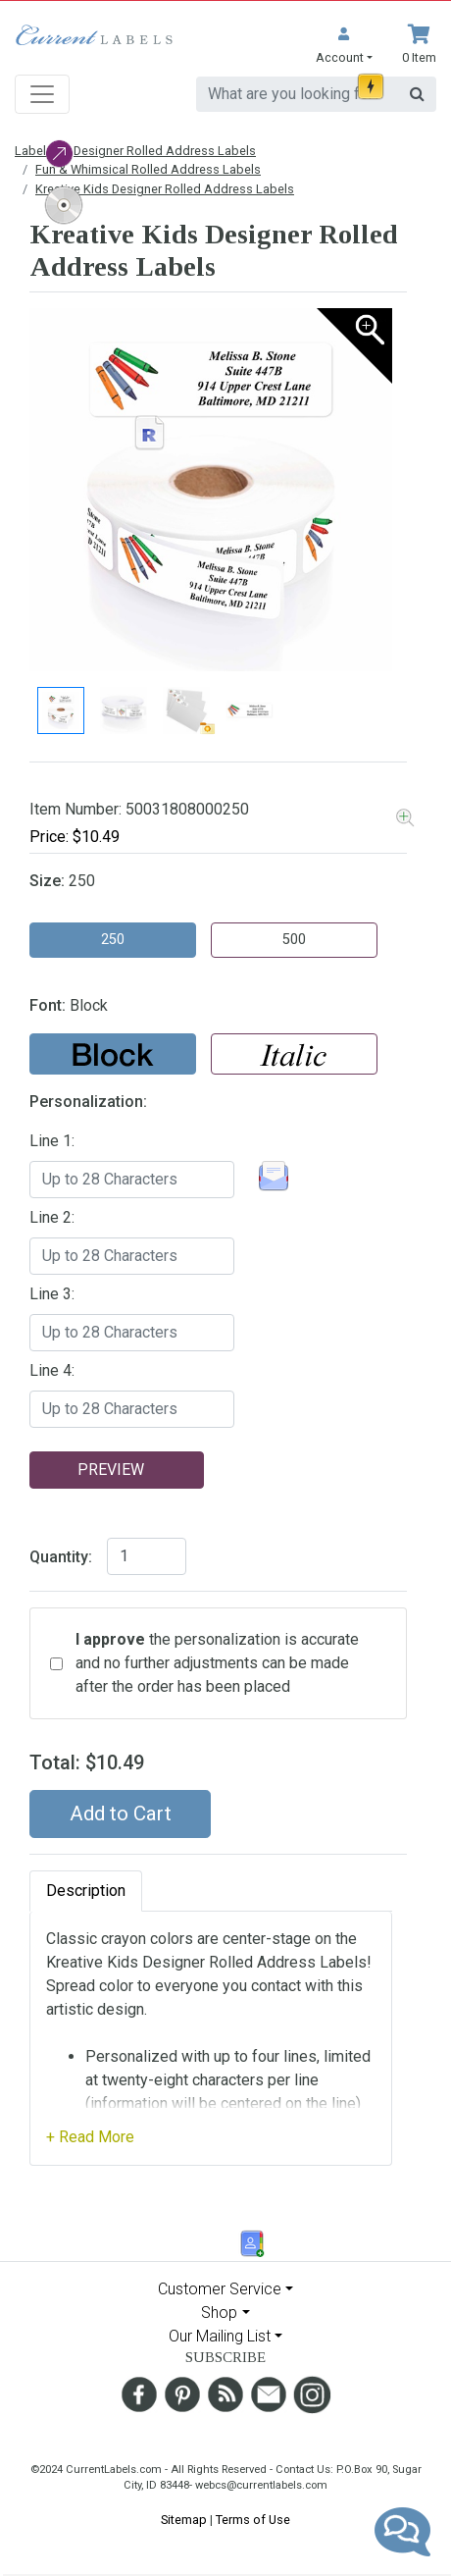  I want to click on open microsoft dynamics 365 field service folder, so click(207, 728).